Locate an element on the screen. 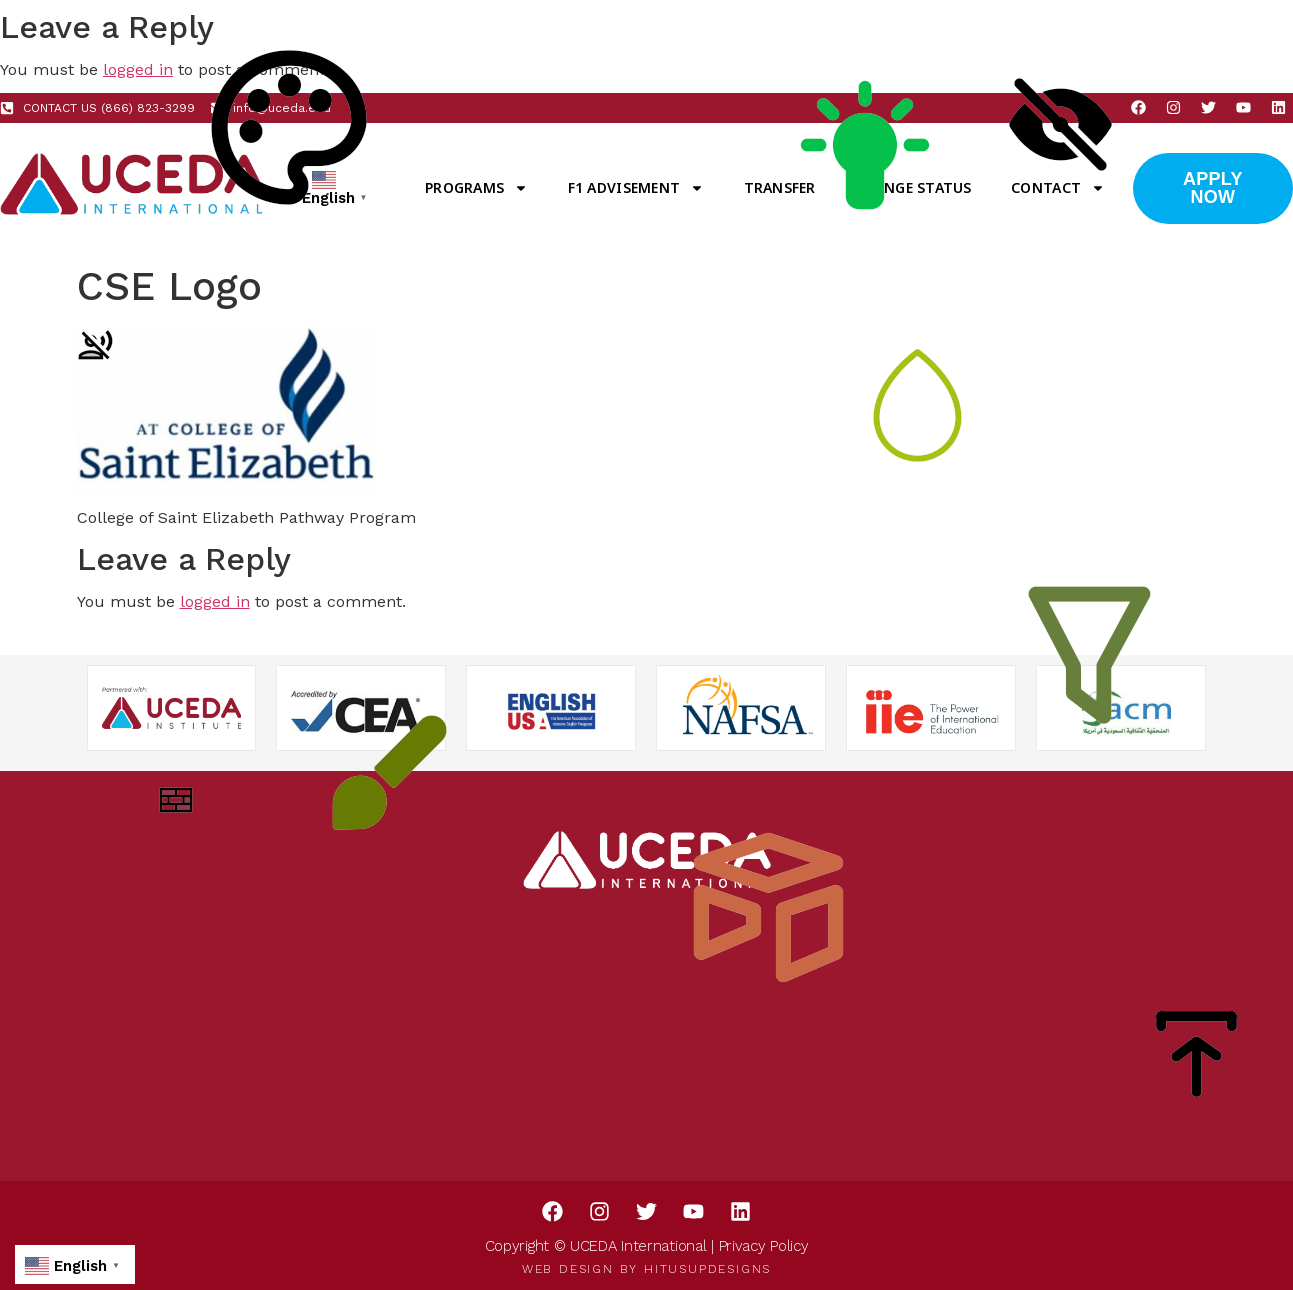  access tips or suggestions is located at coordinates (865, 145).